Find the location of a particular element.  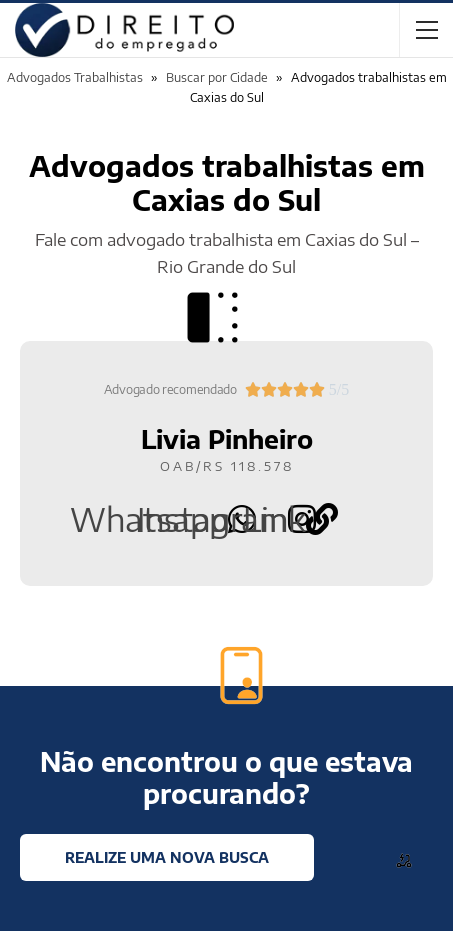

view your profile or identity information is located at coordinates (241, 675).